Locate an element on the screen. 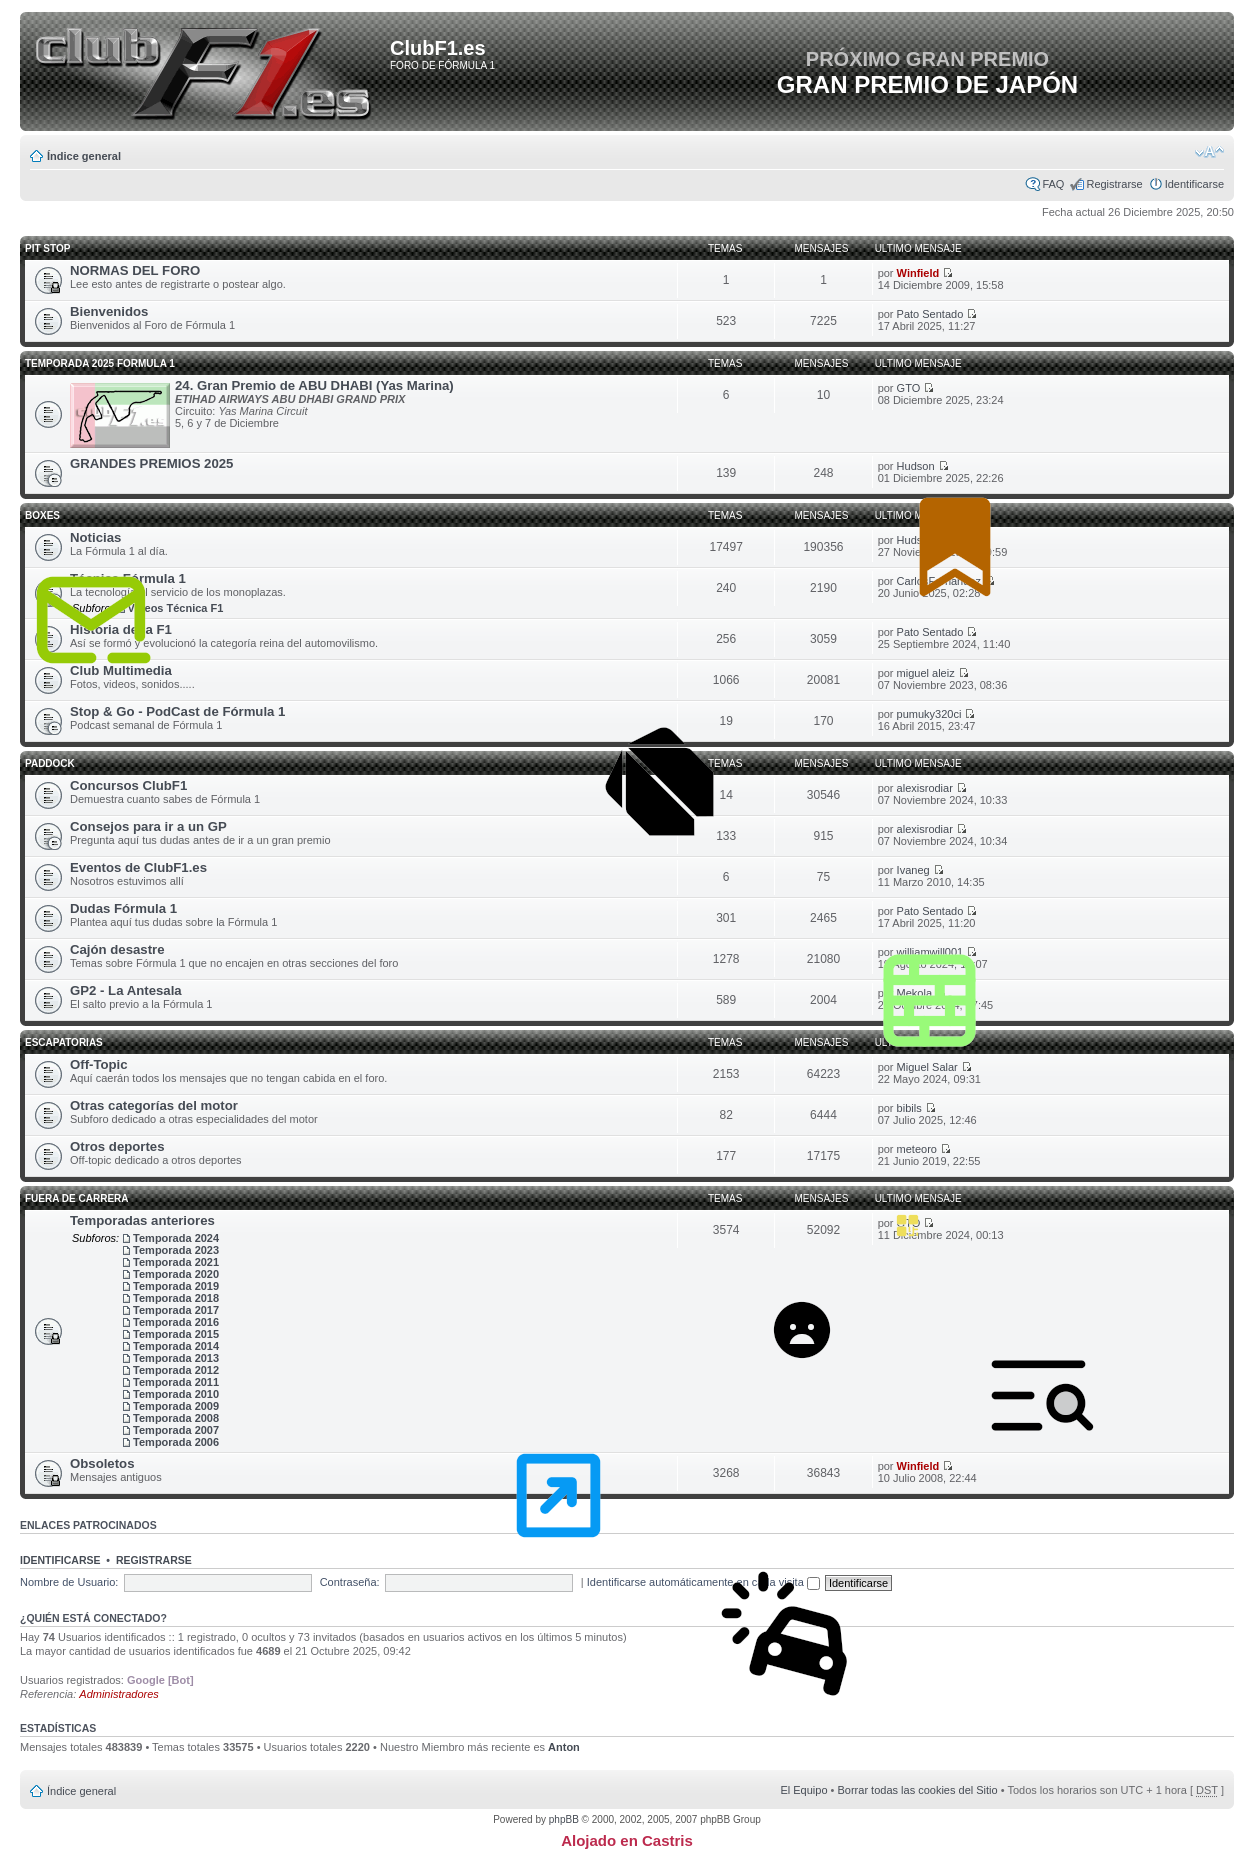 The height and width of the screenshot is (1875, 1254). open link in new window is located at coordinates (558, 1495).